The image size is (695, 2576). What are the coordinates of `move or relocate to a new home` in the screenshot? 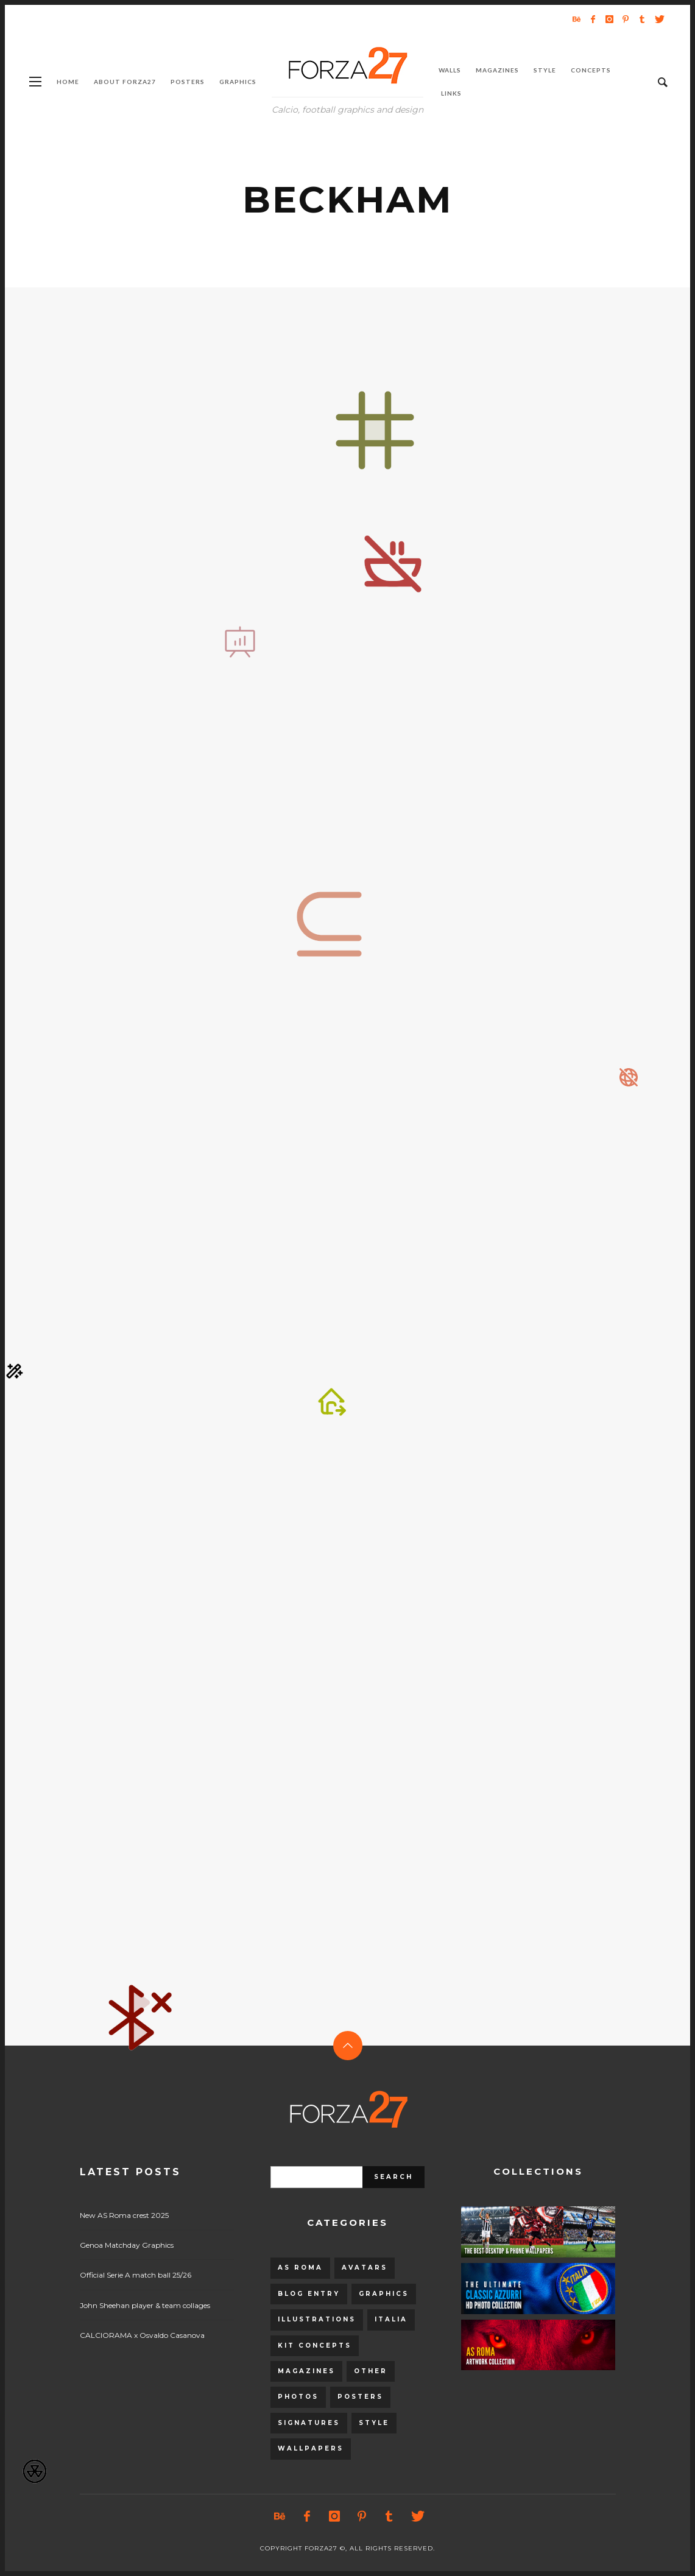 It's located at (331, 1401).